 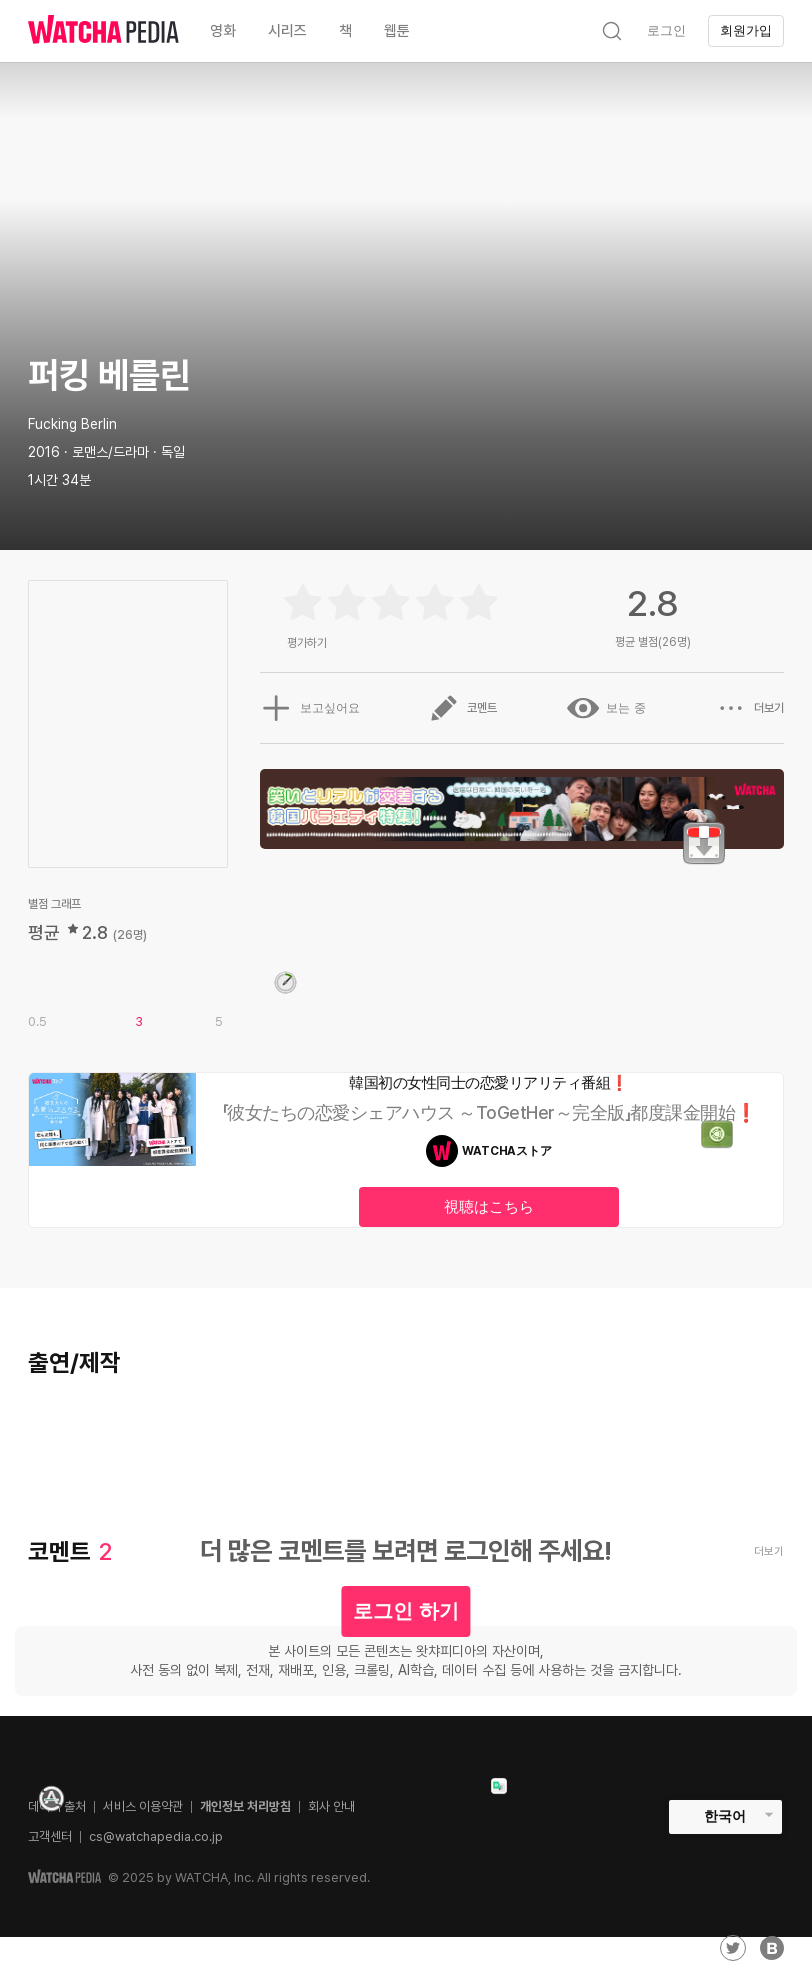 I want to click on check for available software updates, so click(x=51, y=1798).